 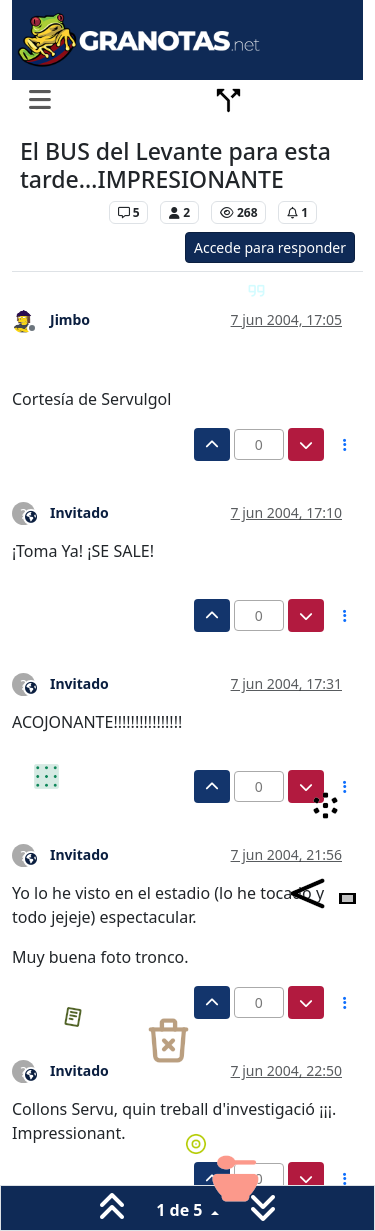 What do you see at coordinates (46, 776) in the screenshot?
I see `open app drawer or launcher` at bounding box center [46, 776].